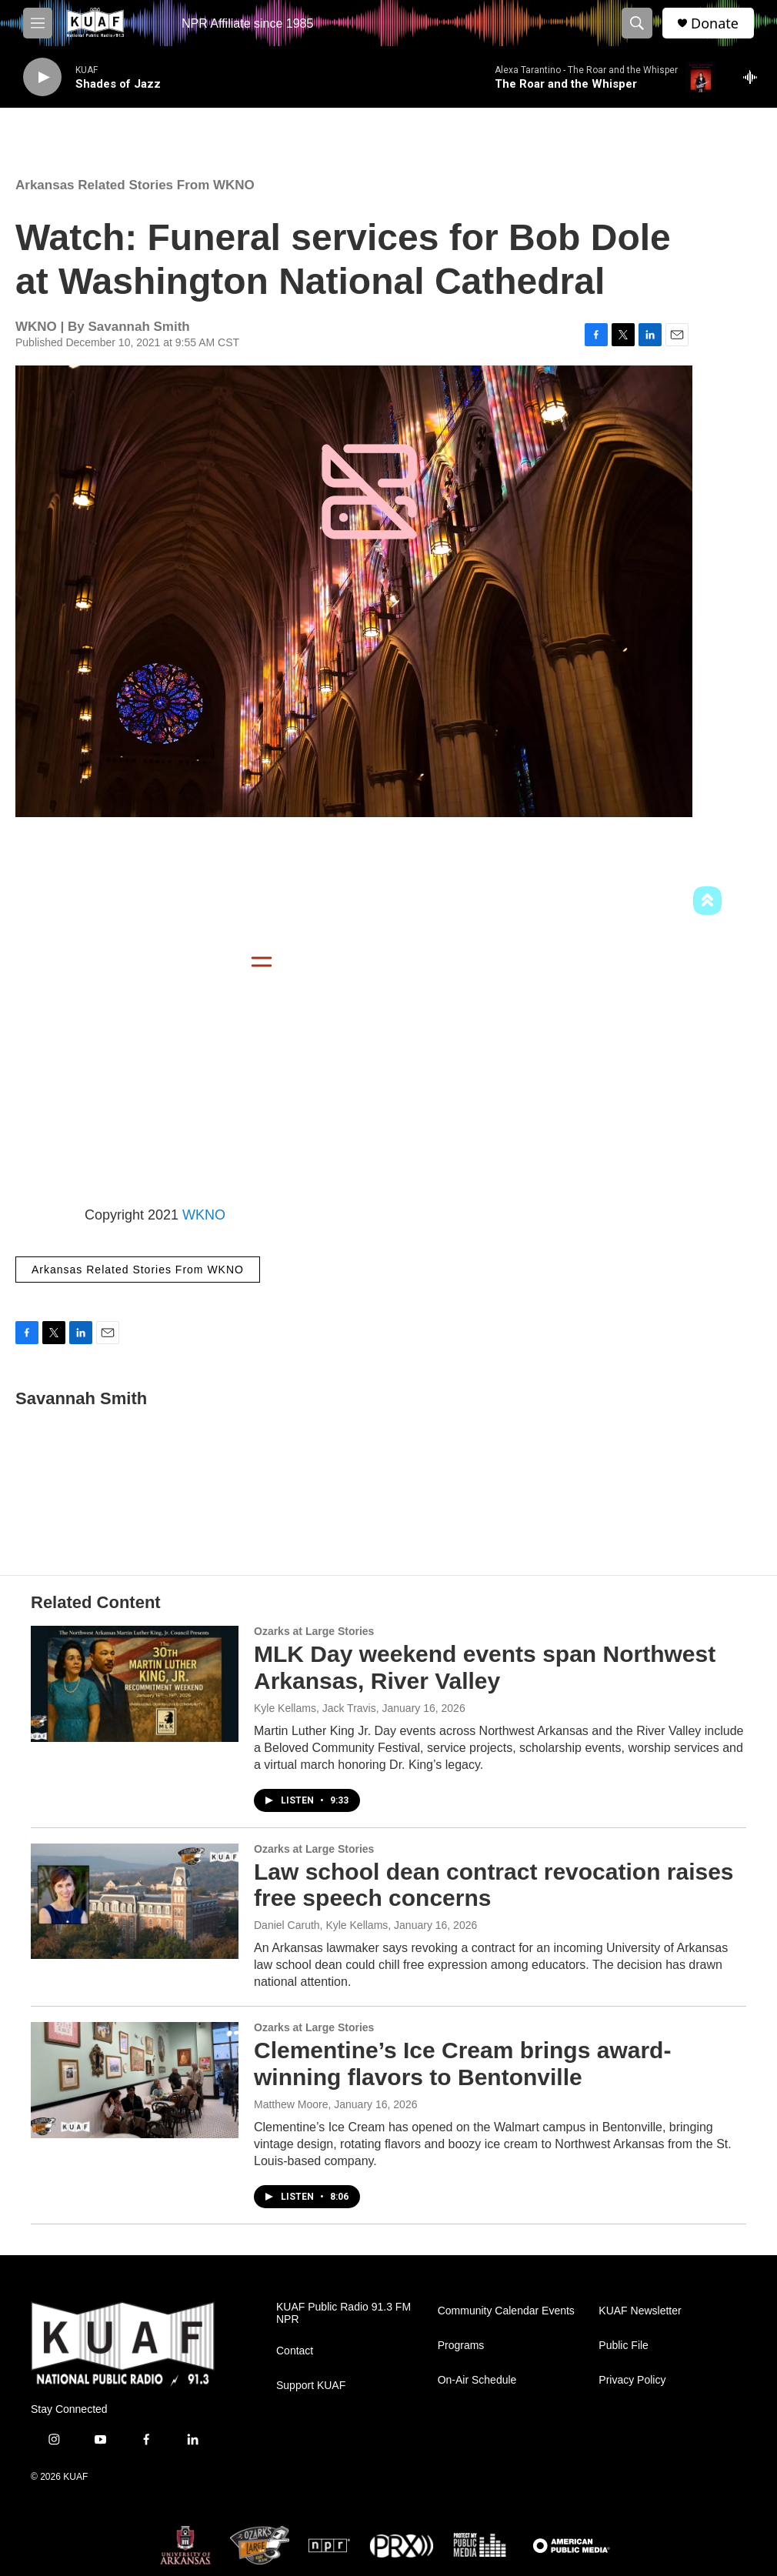  Describe the element at coordinates (262, 962) in the screenshot. I see `indicates equality or balance between values` at that location.